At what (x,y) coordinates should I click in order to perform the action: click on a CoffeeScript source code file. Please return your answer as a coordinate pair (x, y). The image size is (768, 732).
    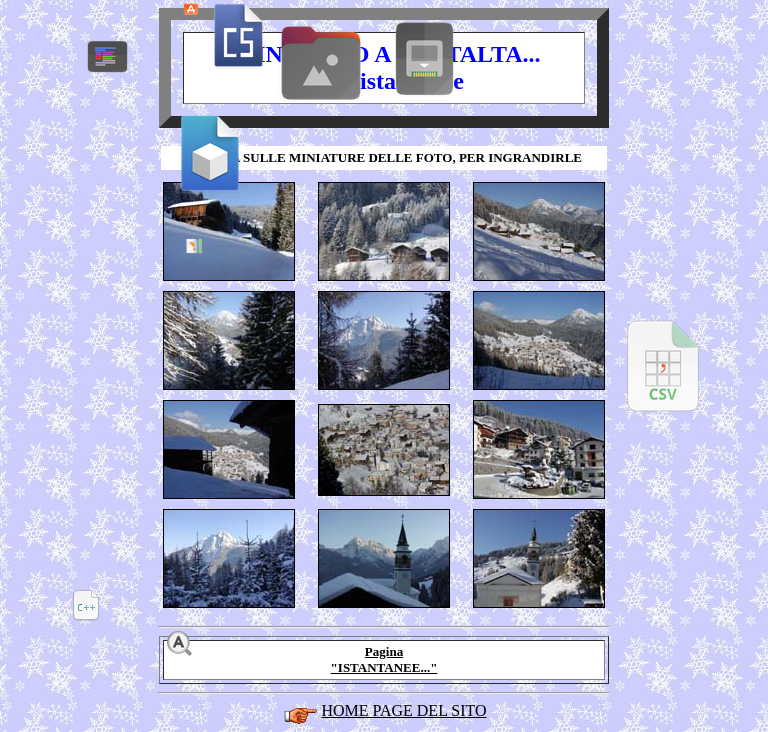
    Looking at the image, I should click on (238, 36).